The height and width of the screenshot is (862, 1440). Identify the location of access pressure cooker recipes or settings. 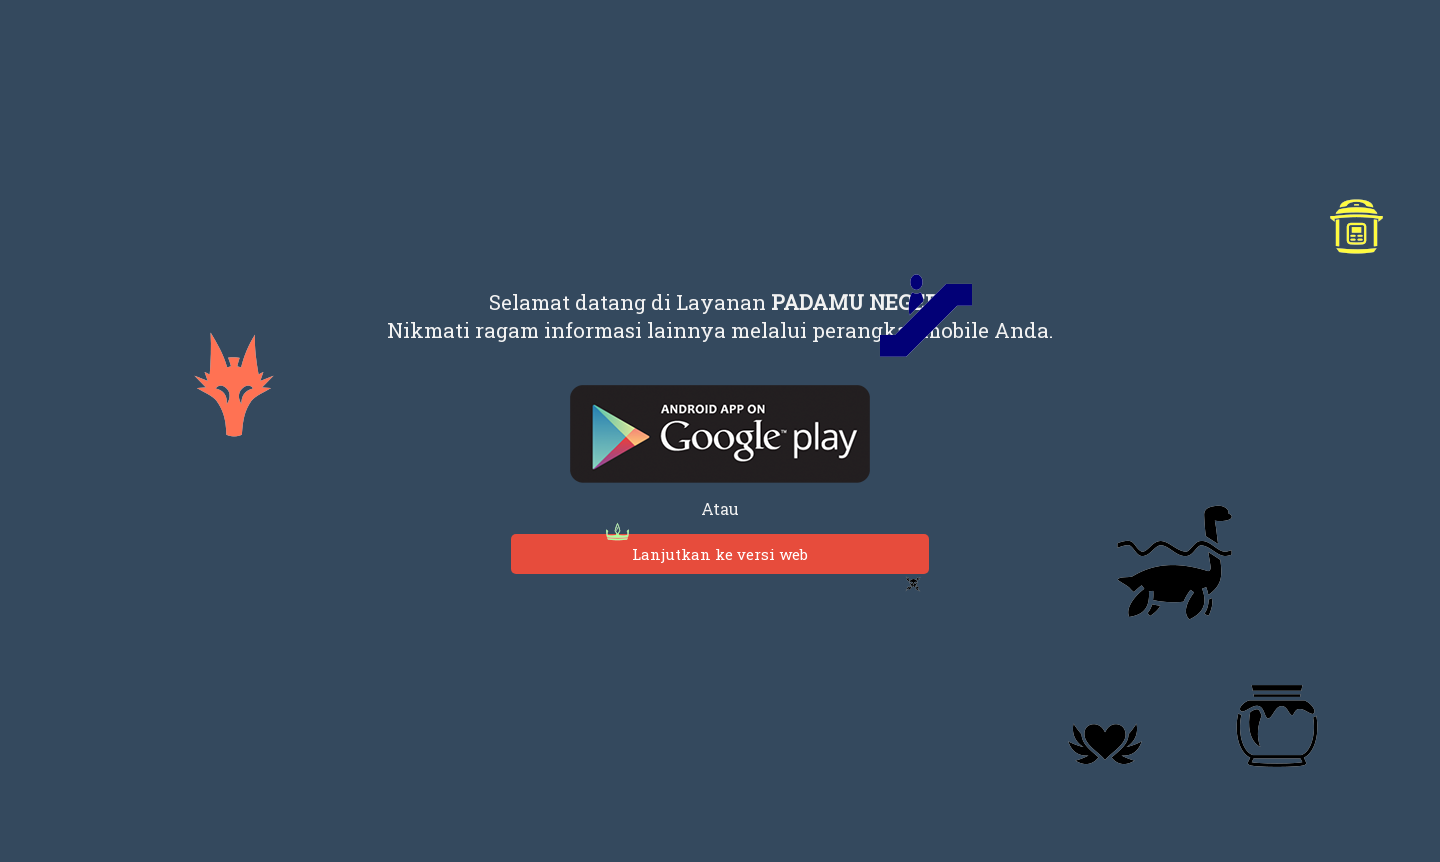
(1356, 226).